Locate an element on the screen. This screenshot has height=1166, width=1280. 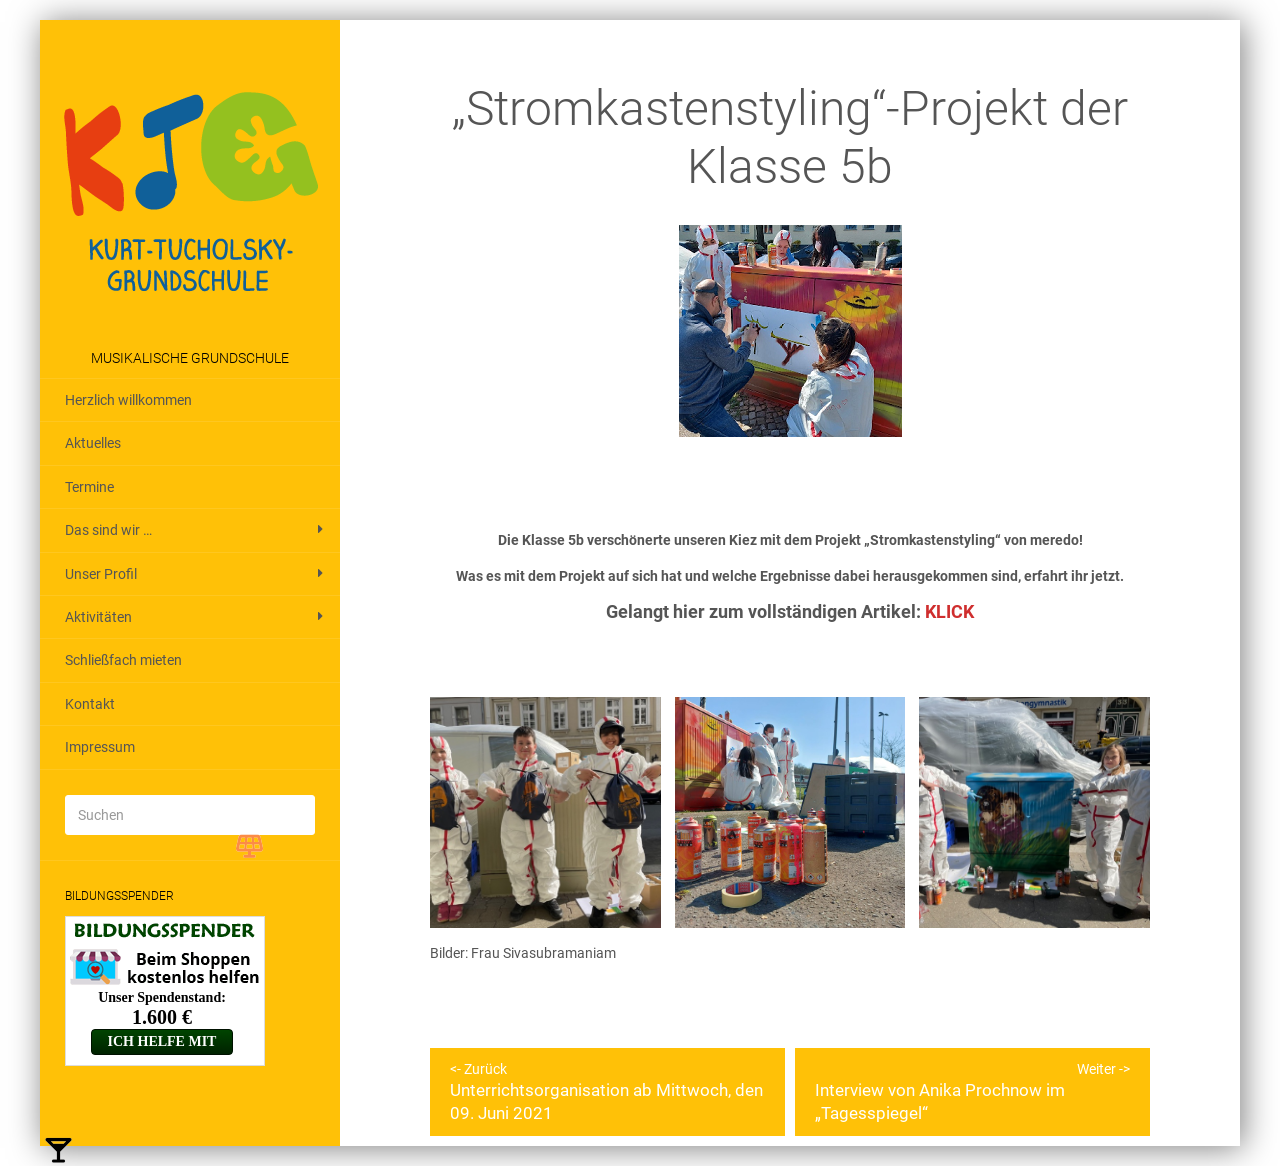
access solar energy or power settings is located at coordinates (249, 845).